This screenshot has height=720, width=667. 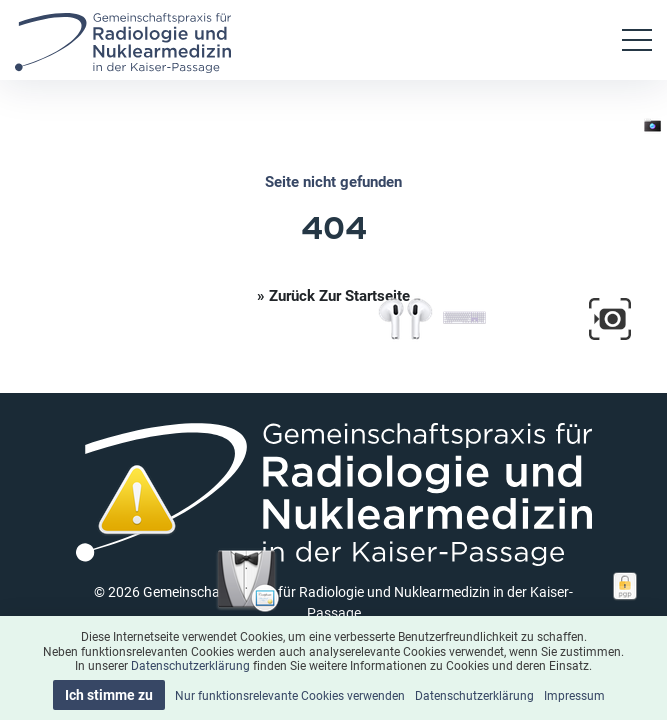 What do you see at coordinates (625, 586) in the screenshot?
I see `a pgp-encrypted file` at bounding box center [625, 586].